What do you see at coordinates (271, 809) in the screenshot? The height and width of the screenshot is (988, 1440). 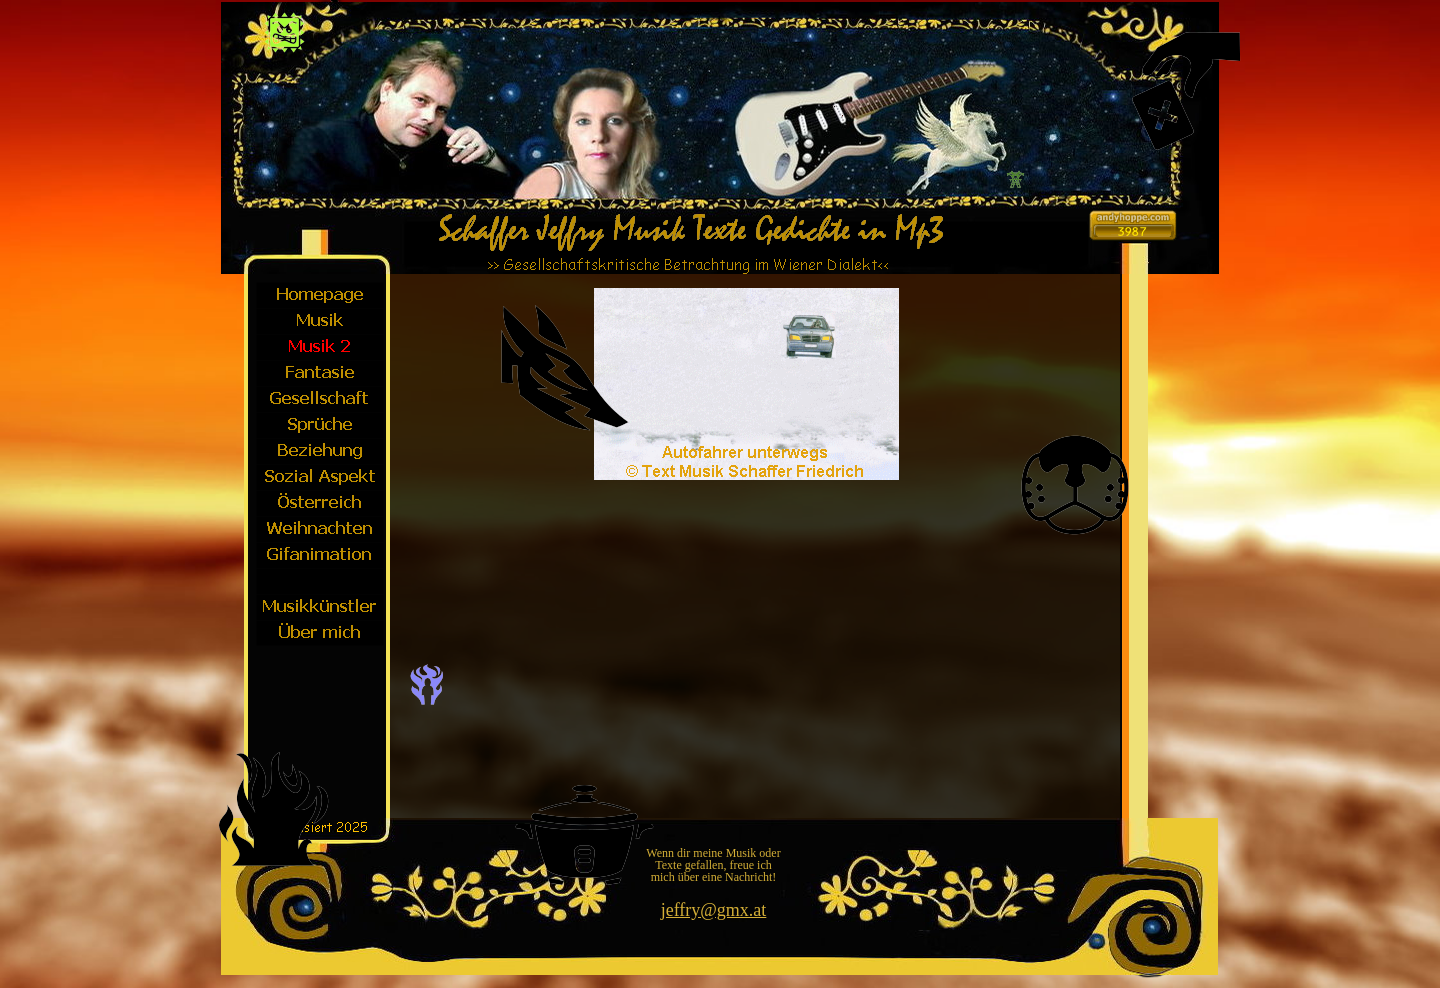 I see `indicates a celebration or special event` at bounding box center [271, 809].